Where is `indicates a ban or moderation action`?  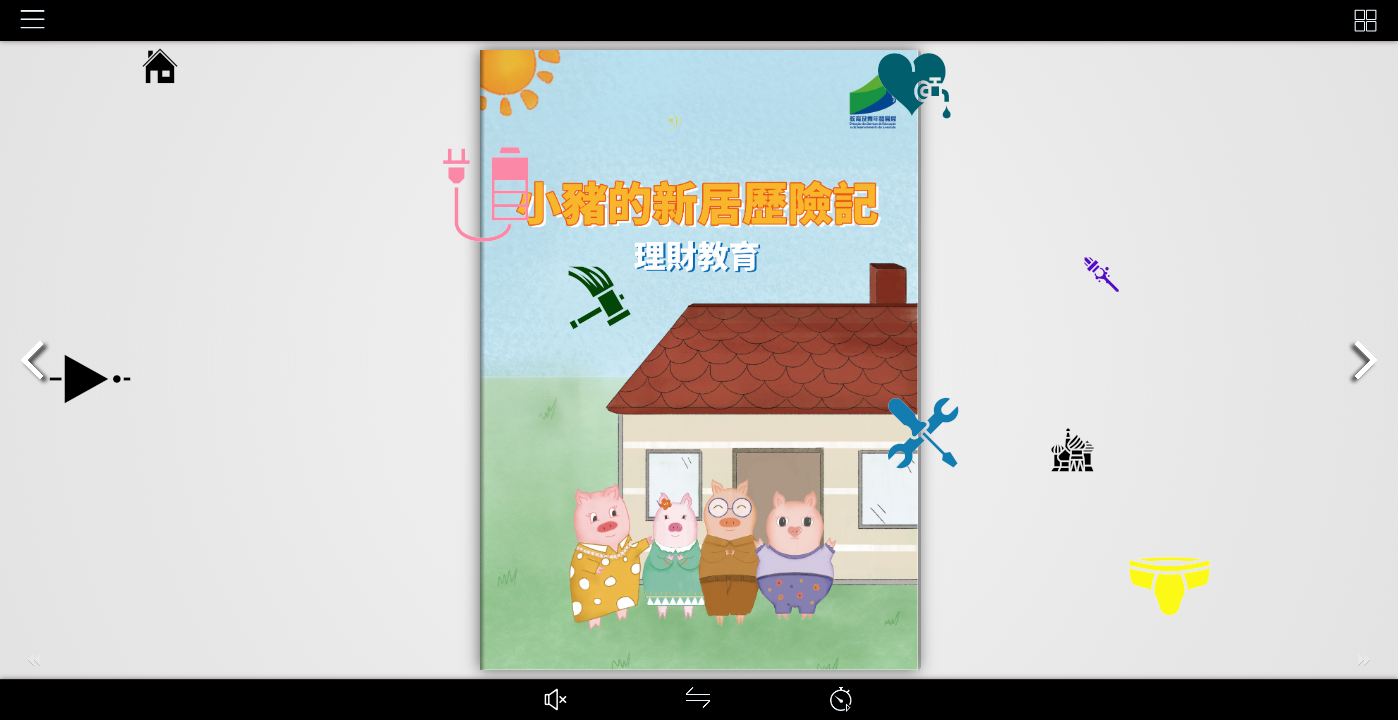 indicates a ban or moderation action is located at coordinates (600, 299).